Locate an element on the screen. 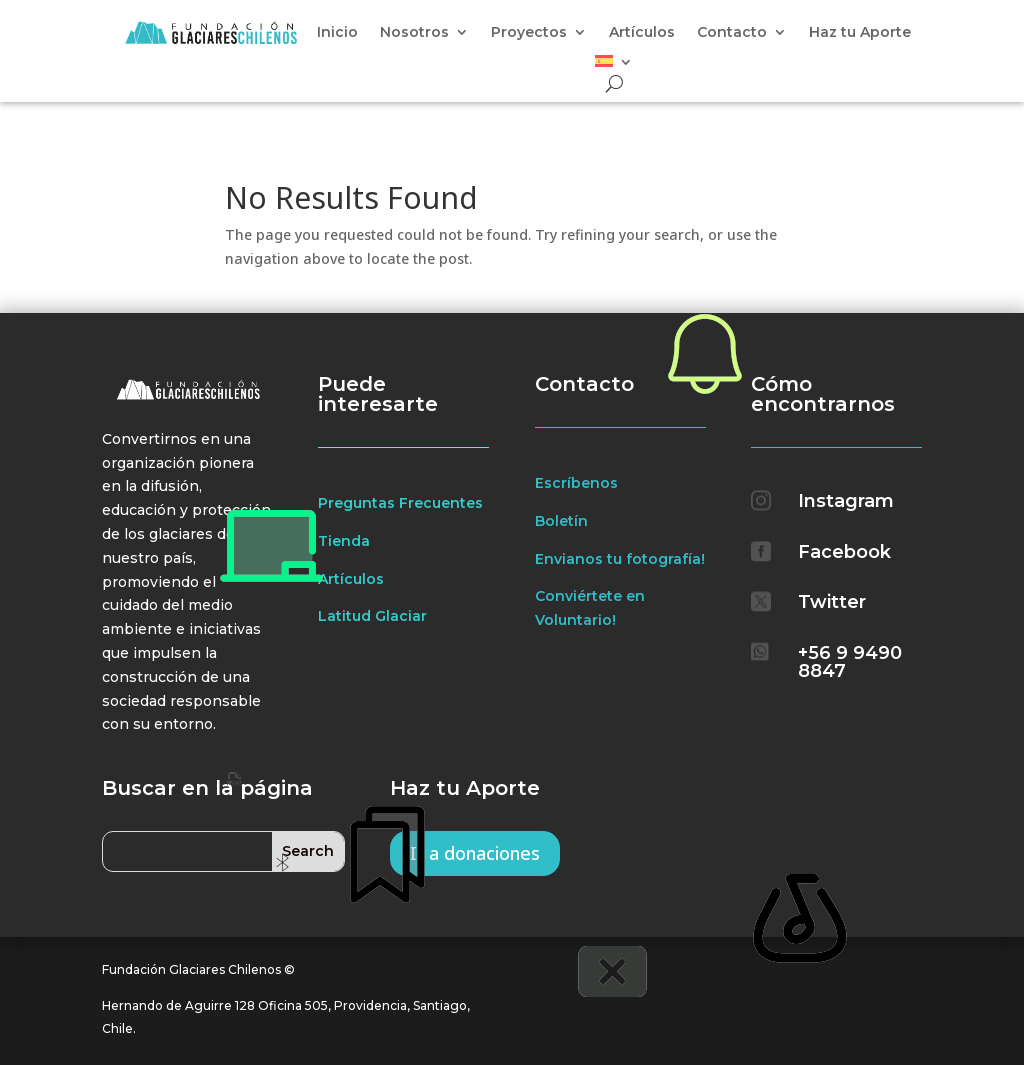  view your bookmarked items is located at coordinates (387, 854).